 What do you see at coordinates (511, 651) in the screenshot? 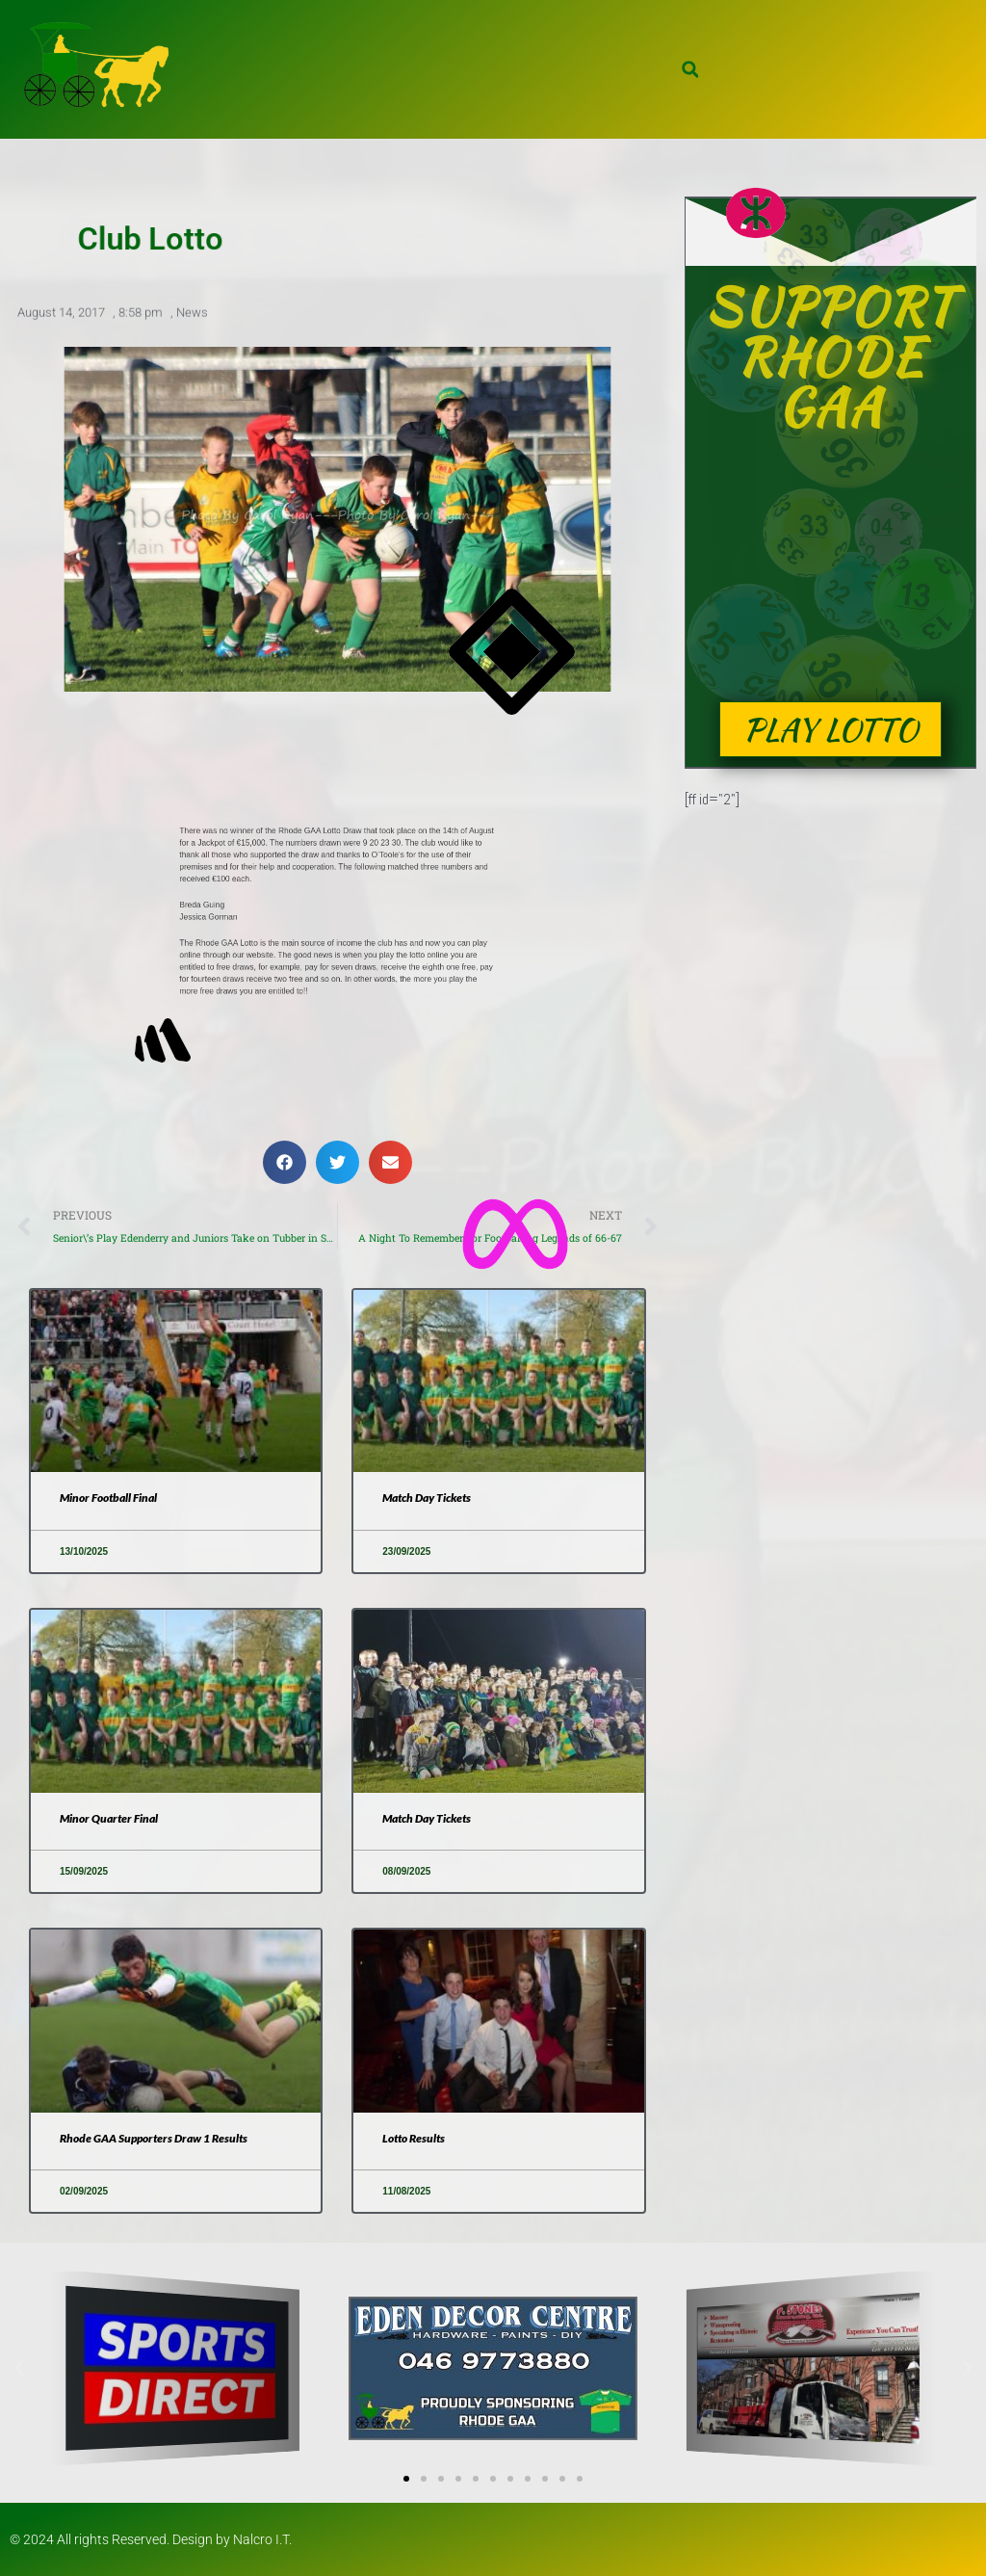
I see `google nearby sharing feature` at bounding box center [511, 651].